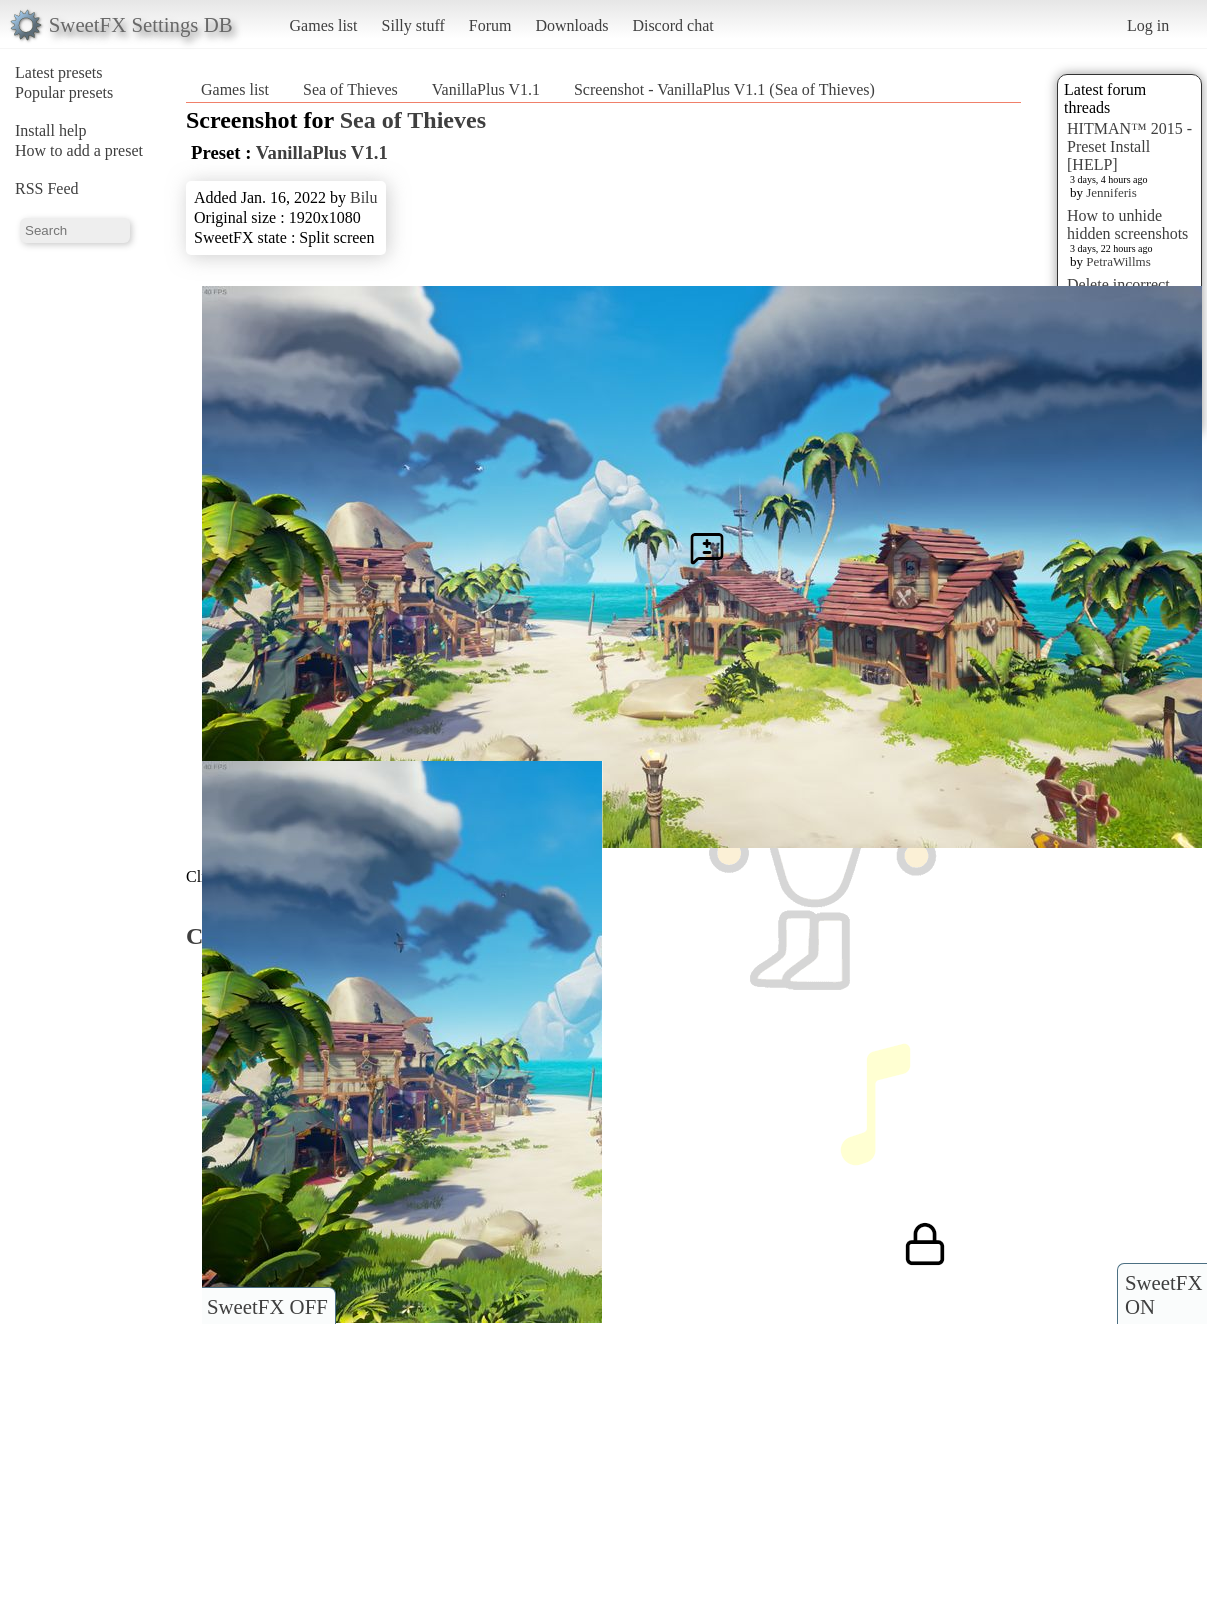 Image resolution: width=1207 pixels, height=1605 pixels. What do you see at coordinates (875, 1104) in the screenshot?
I see `access music library or player` at bounding box center [875, 1104].